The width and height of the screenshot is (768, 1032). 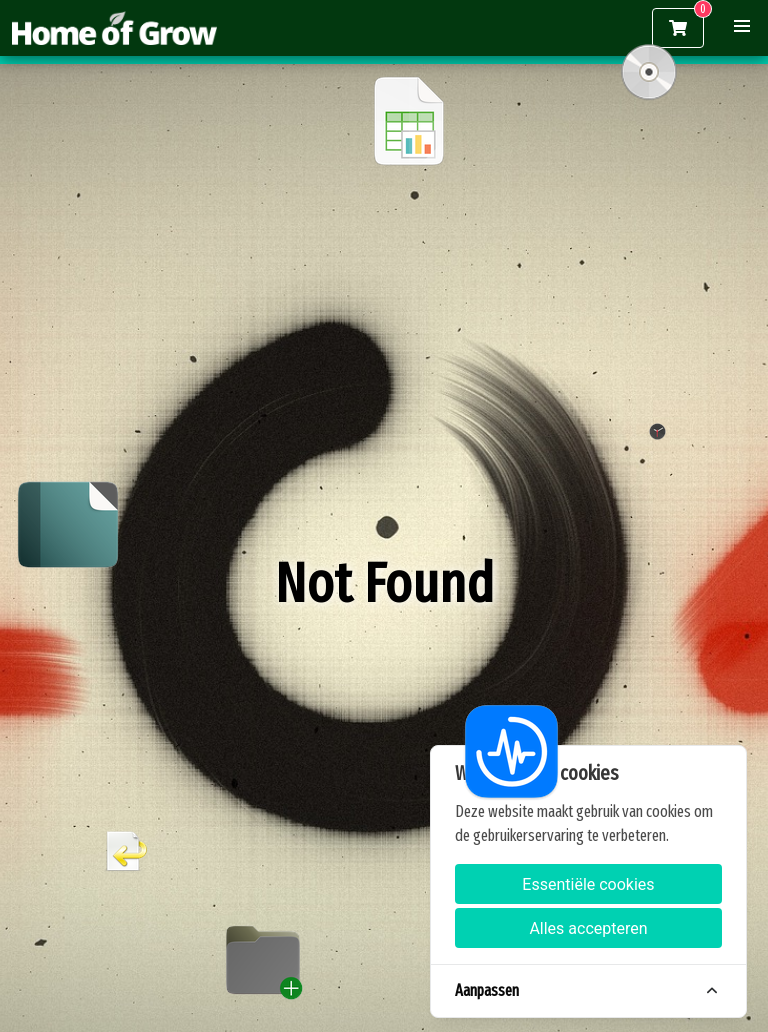 I want to click on access system diagnostic logs, so click(x=511, y=751).